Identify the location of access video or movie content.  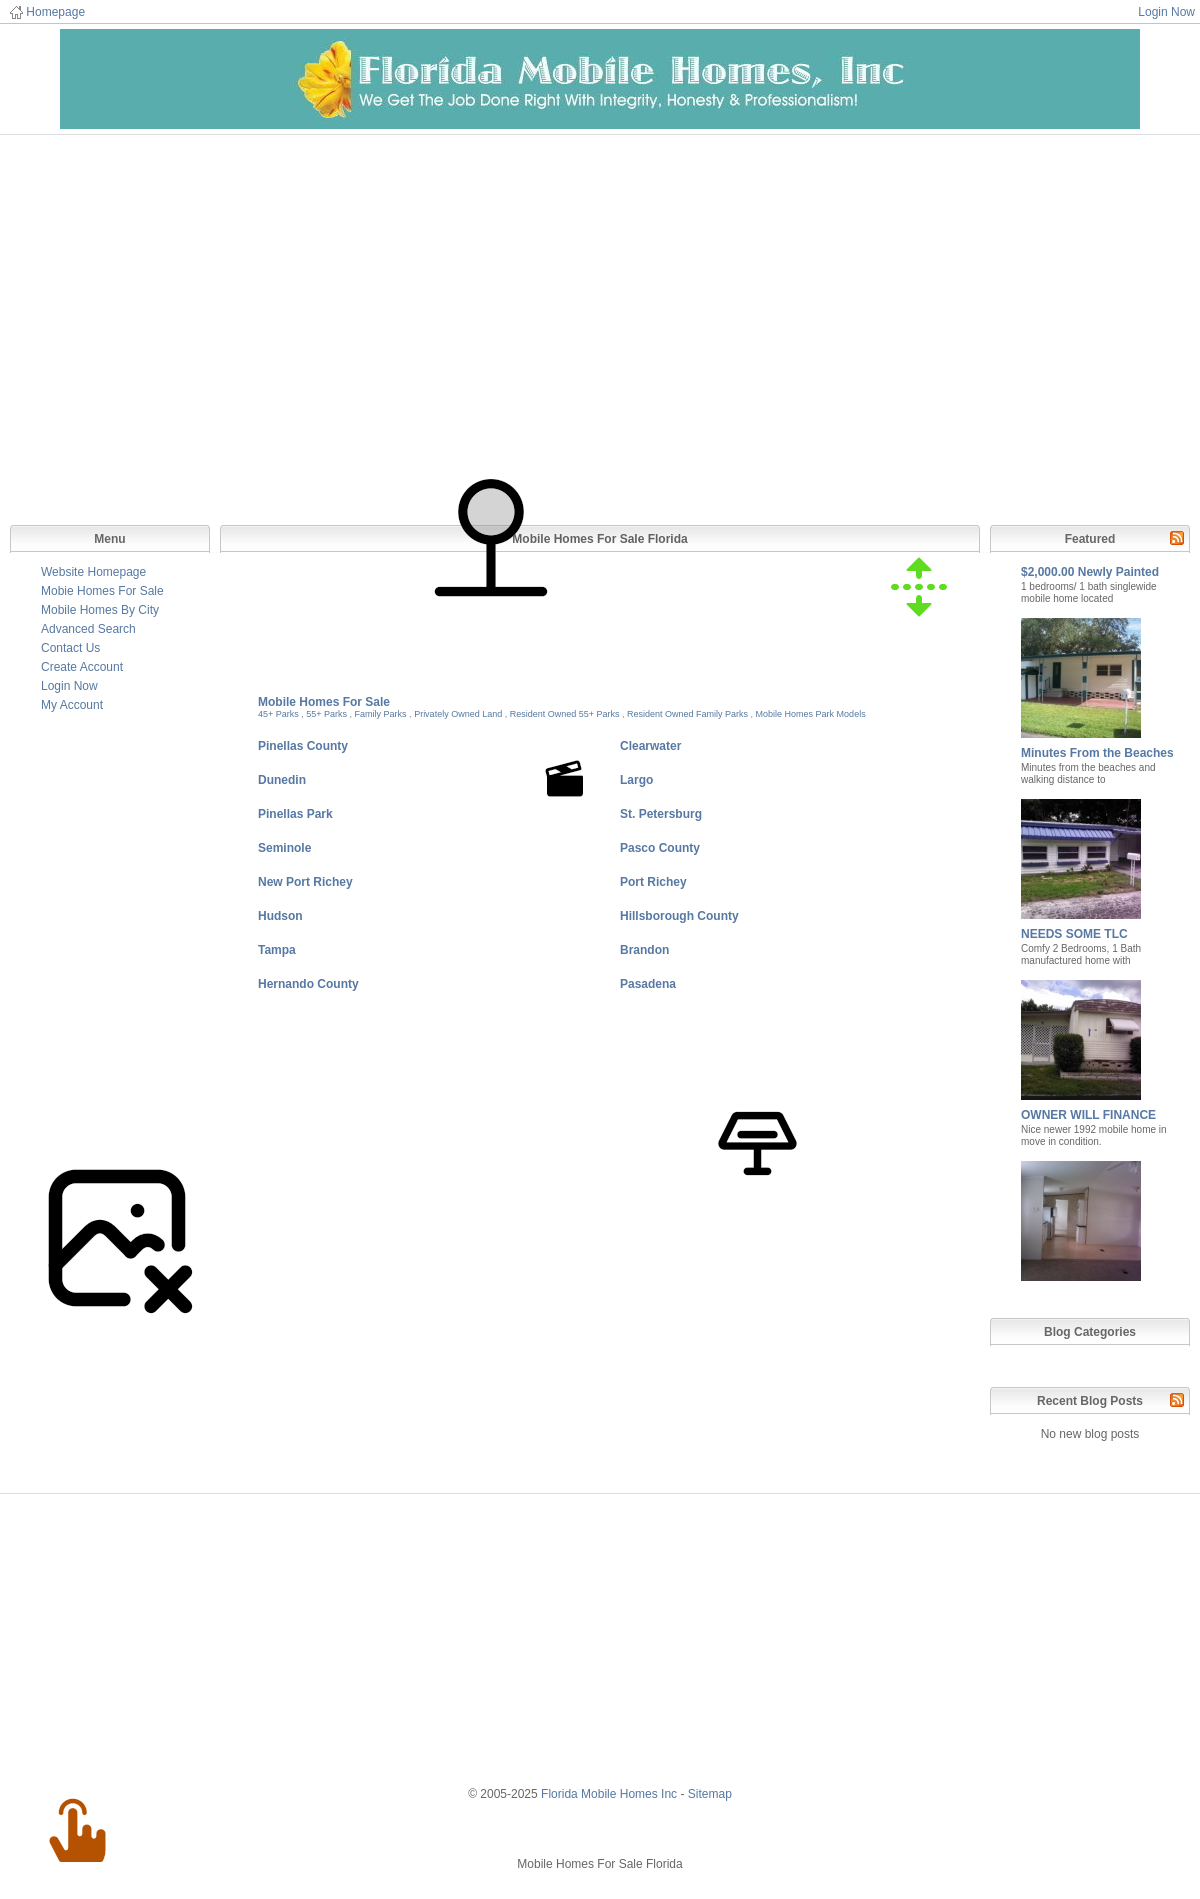
(565, 780).